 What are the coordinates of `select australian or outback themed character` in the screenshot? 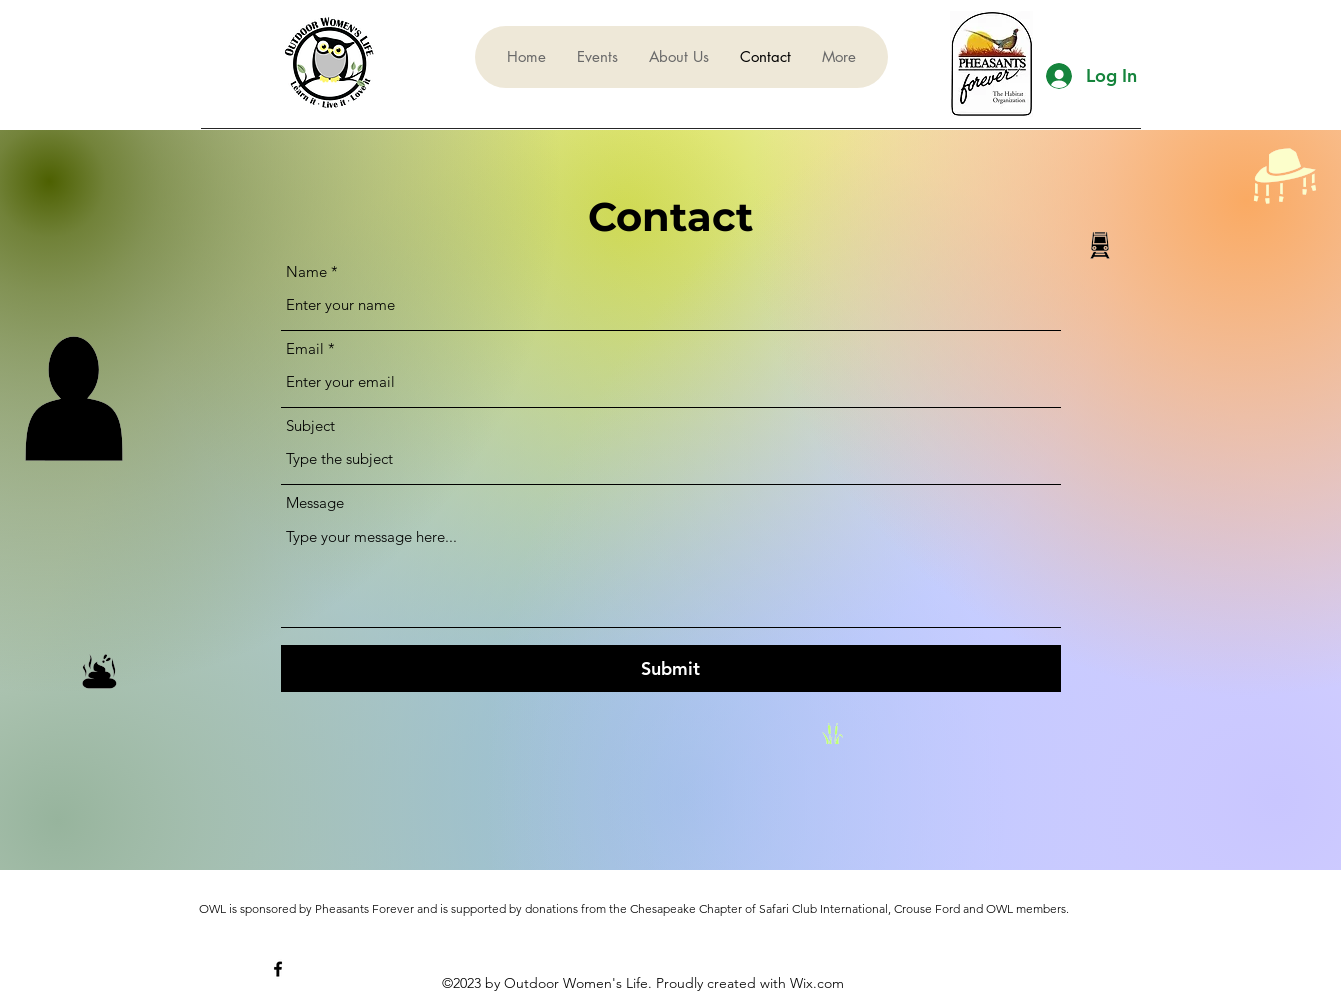 It's located at (1285, 176).